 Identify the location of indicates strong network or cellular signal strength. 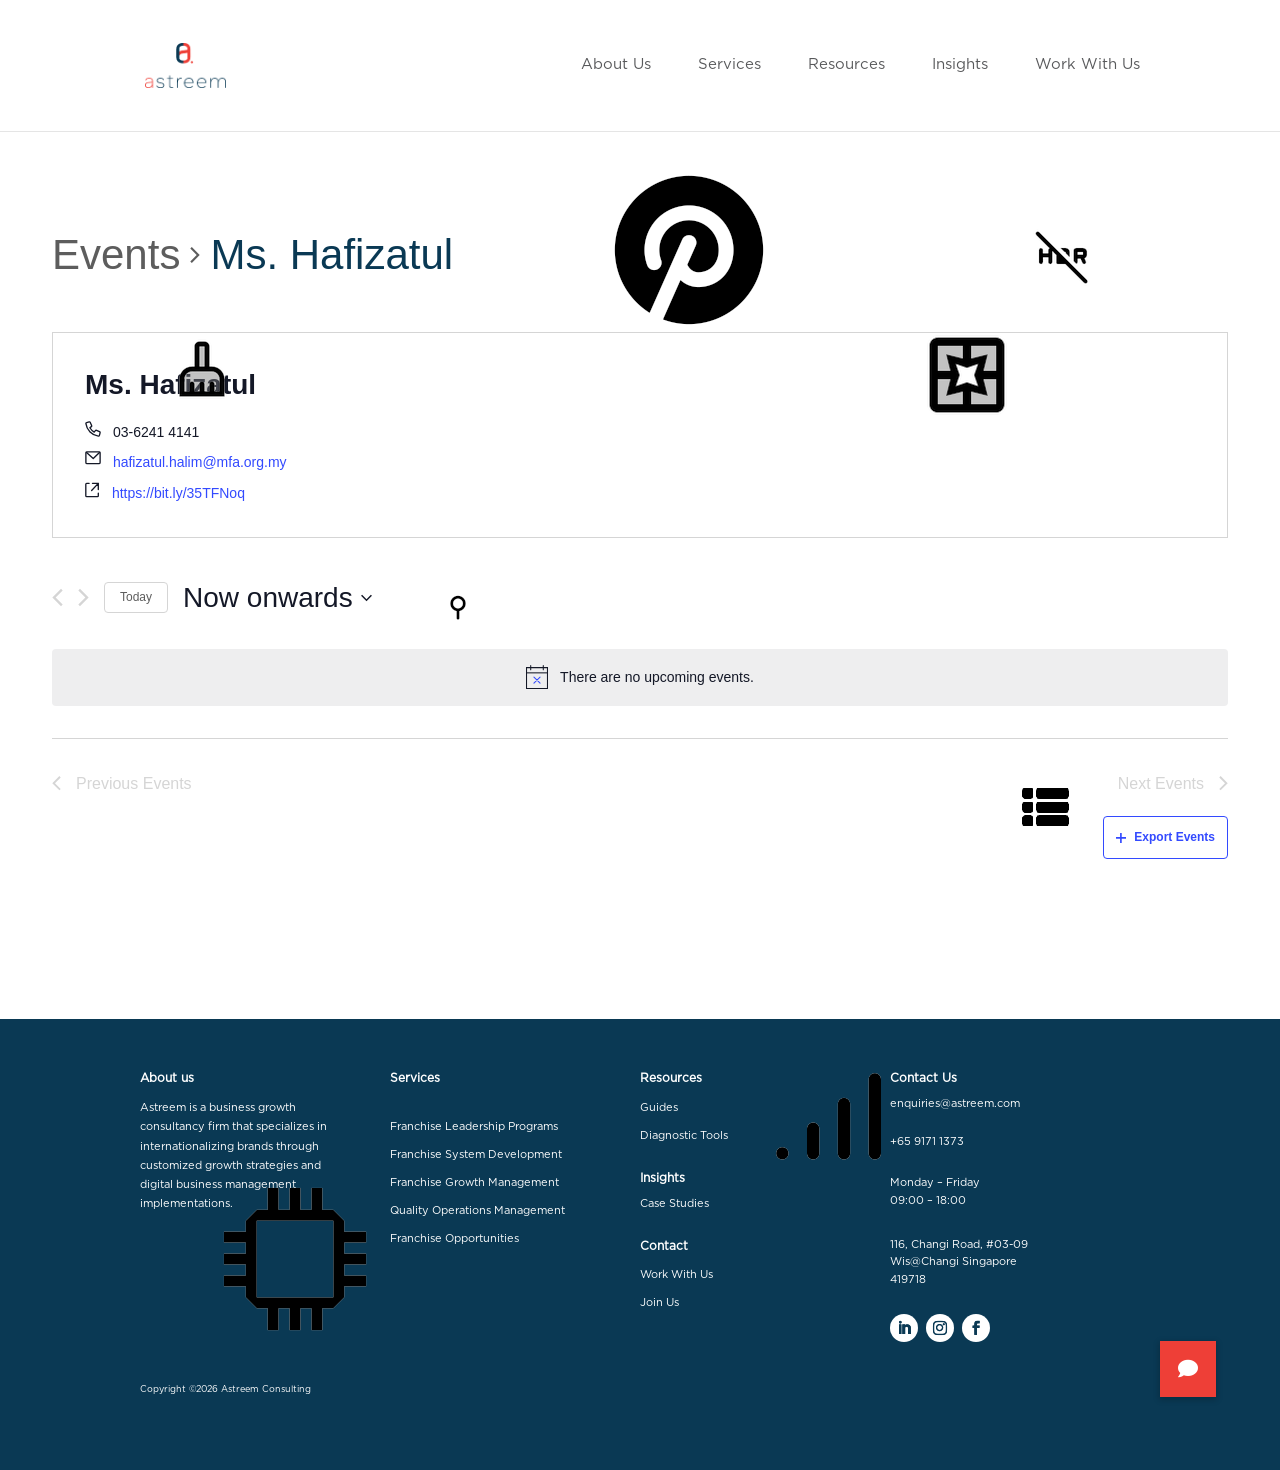
(844, 1104).